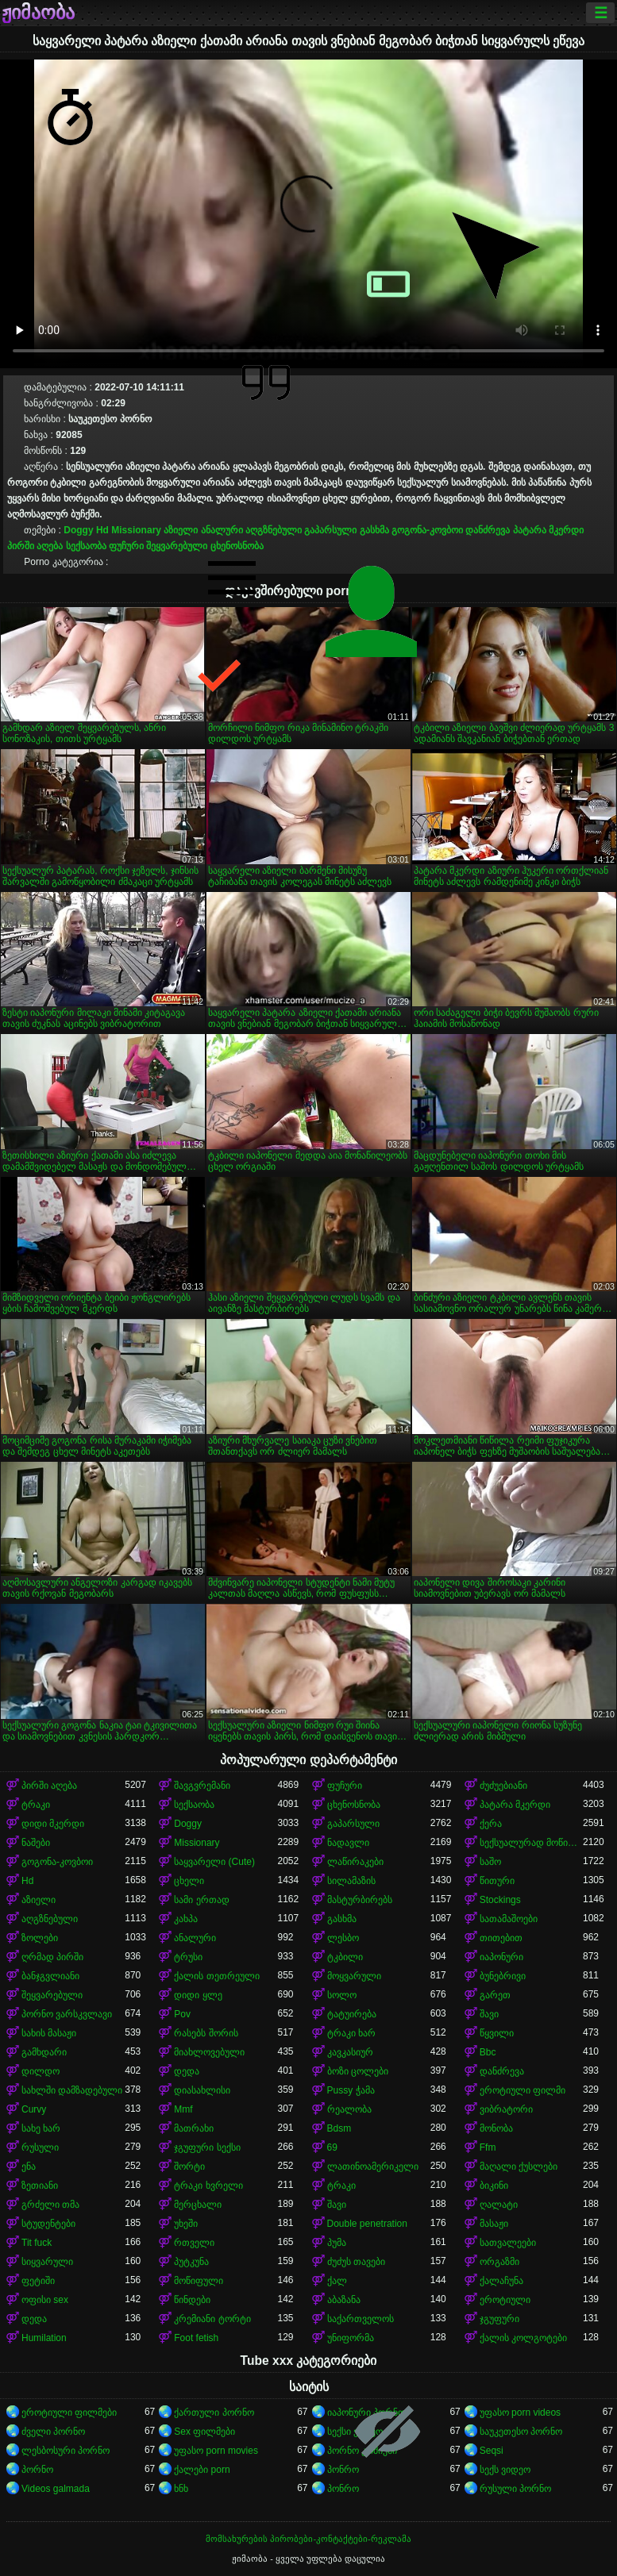  What do you see at coordinates (496, 256) in the screenshot?
I see `show current location on map` at bounding box center [496, 256].